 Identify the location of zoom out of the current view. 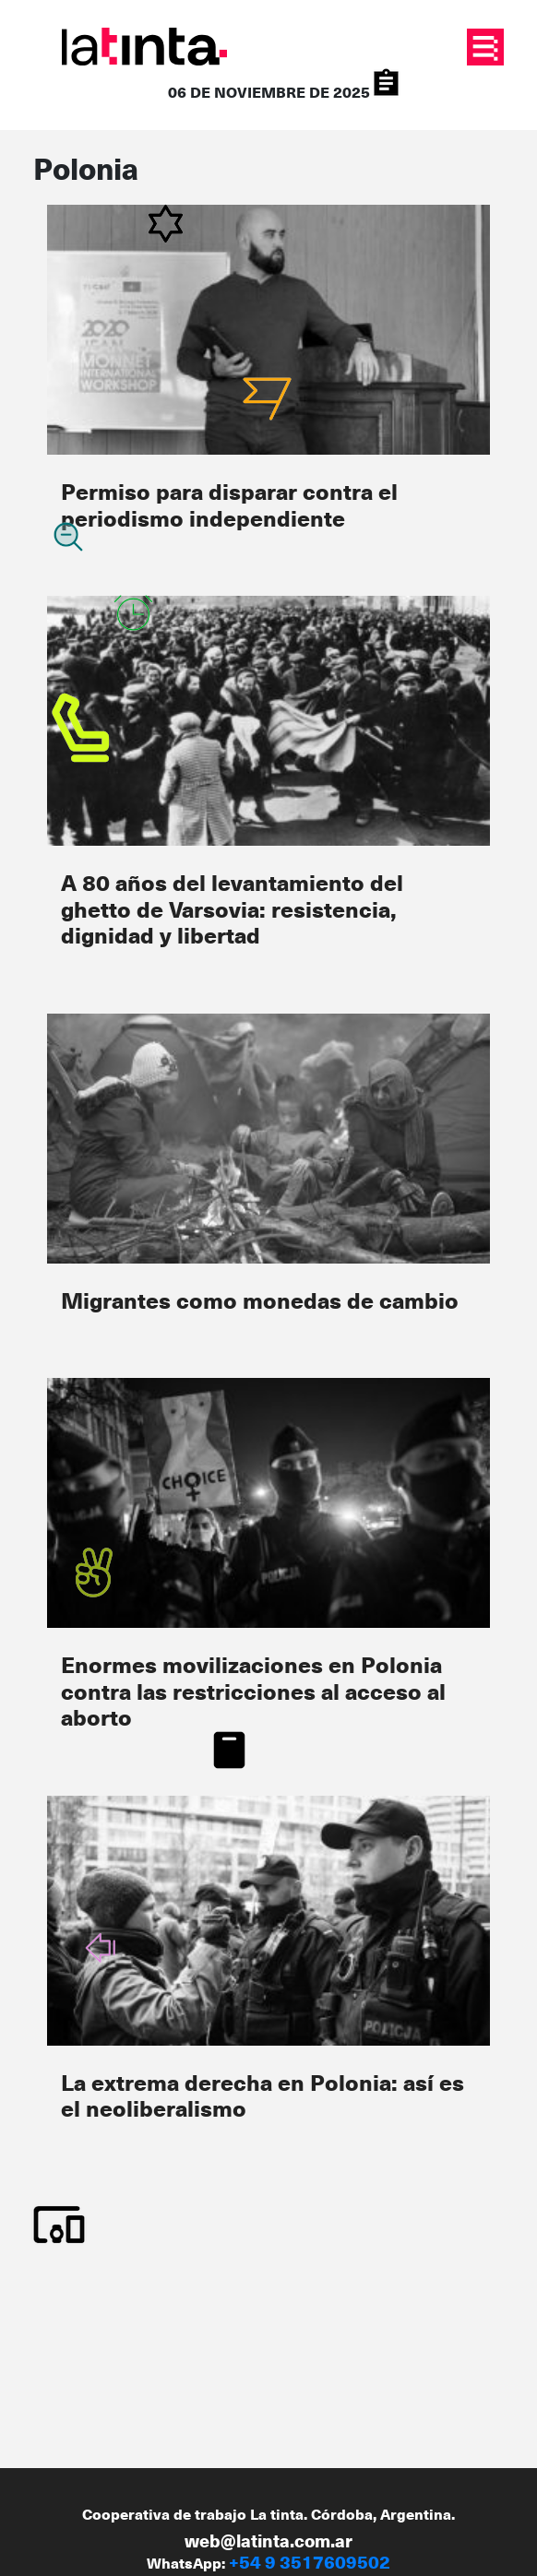
(68, 537).